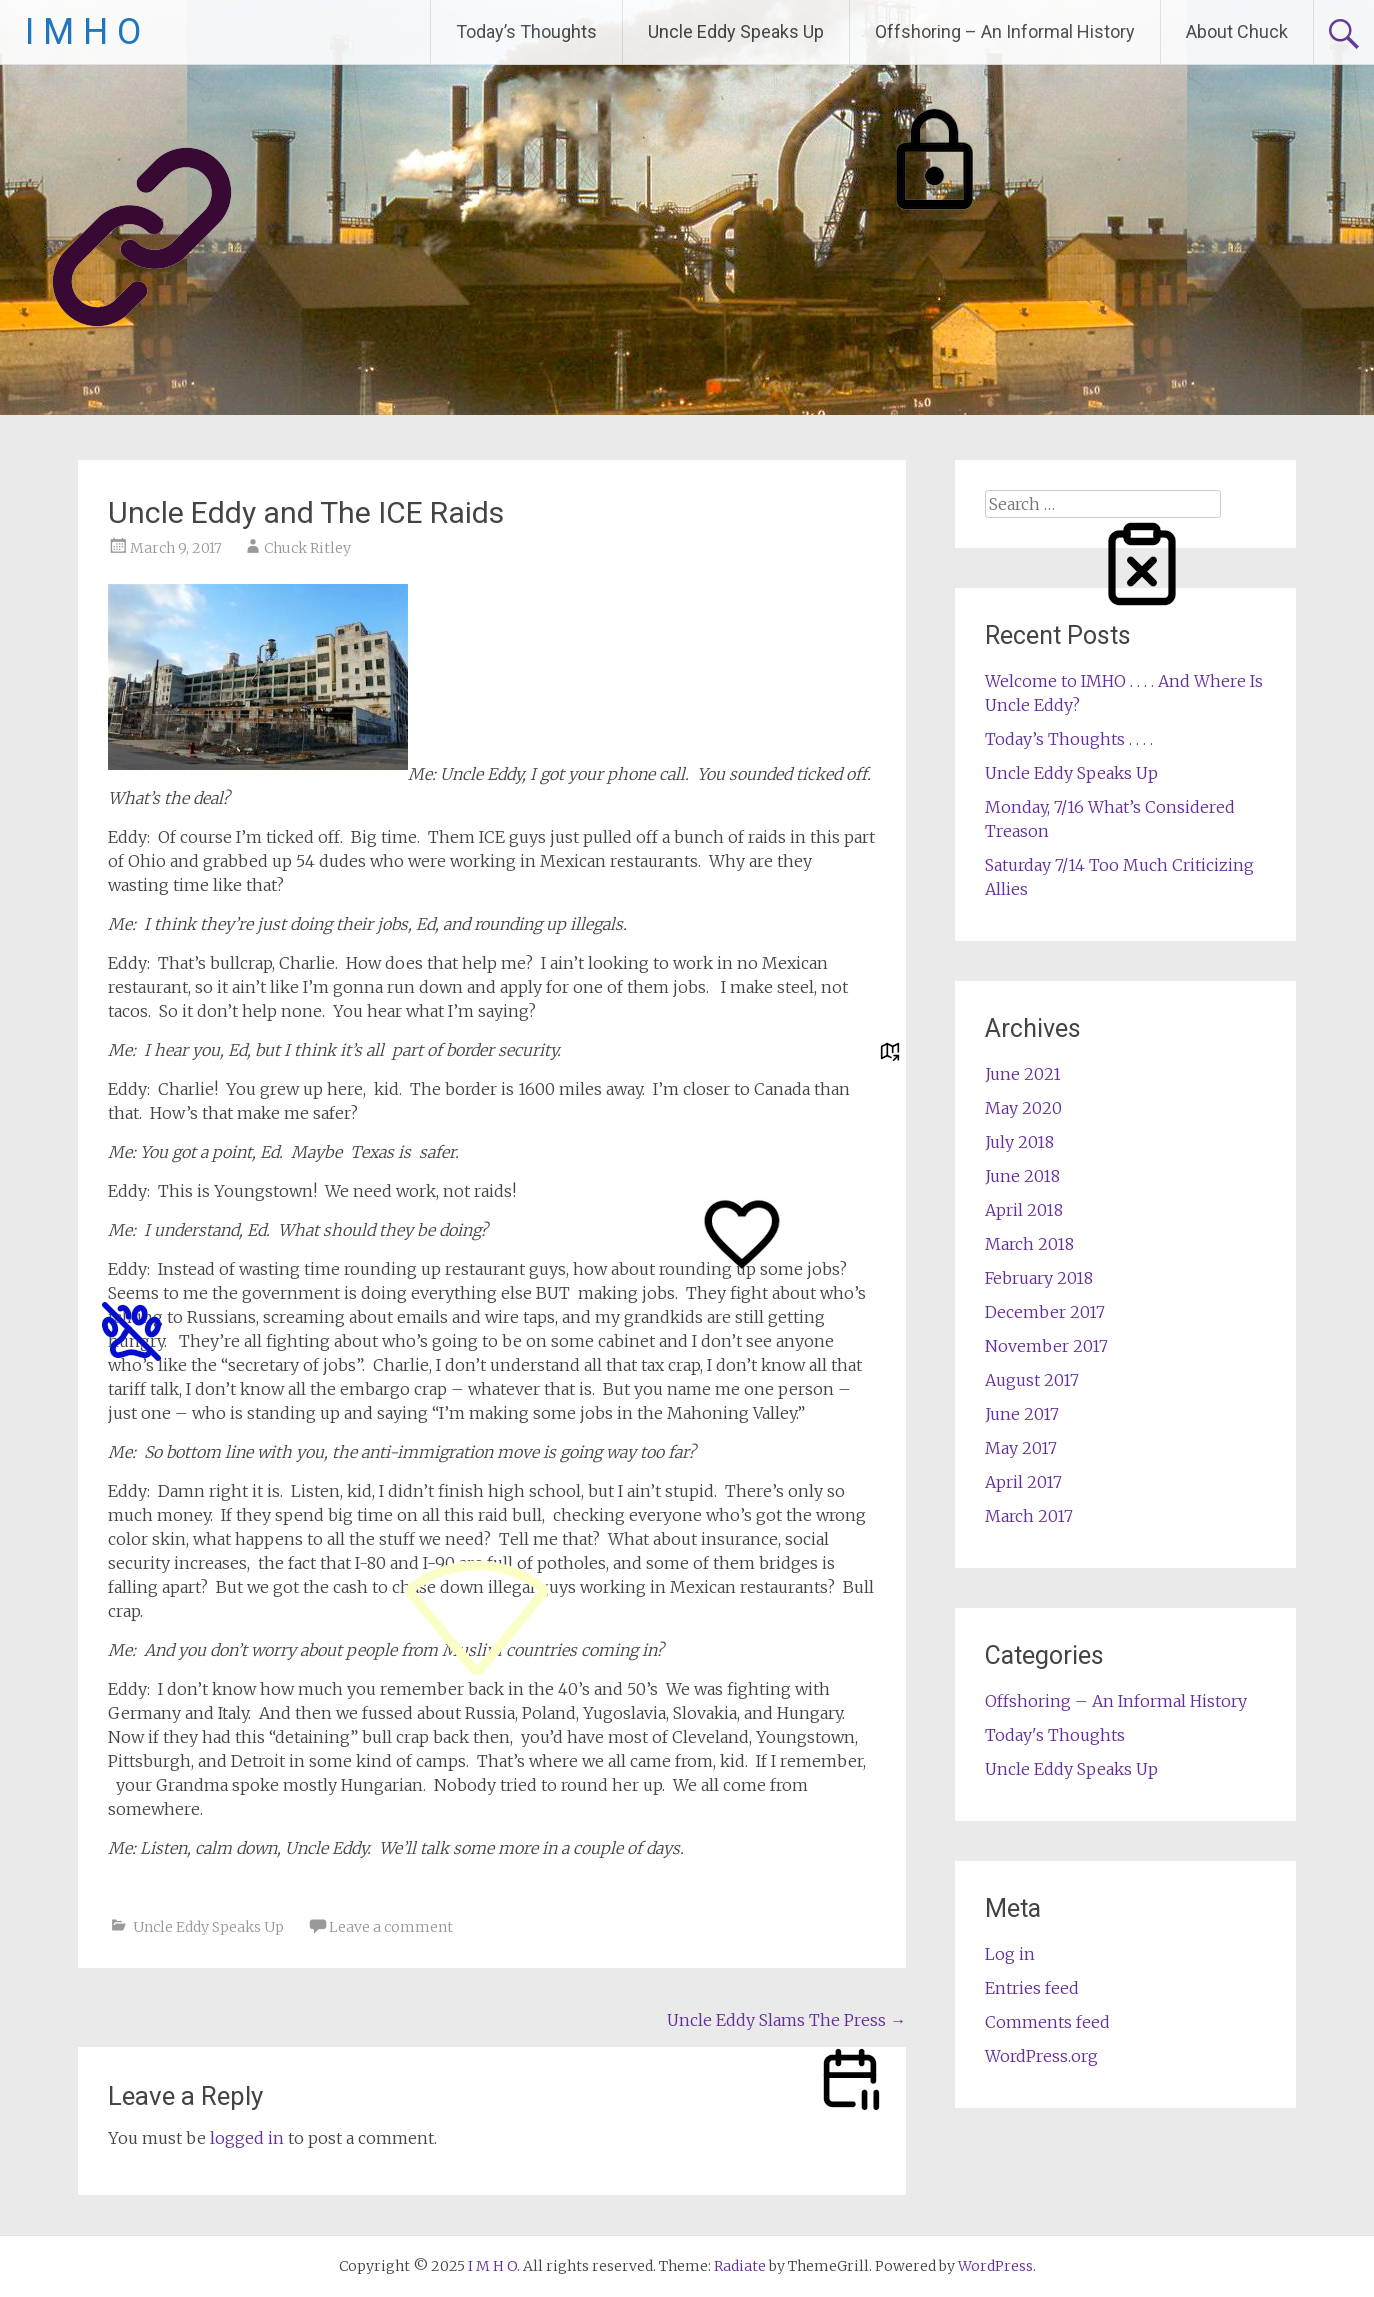 Image resolution: width=1374 pixels, height=2297 pixels. I want to click on copy or share a link, so click(142, 237).